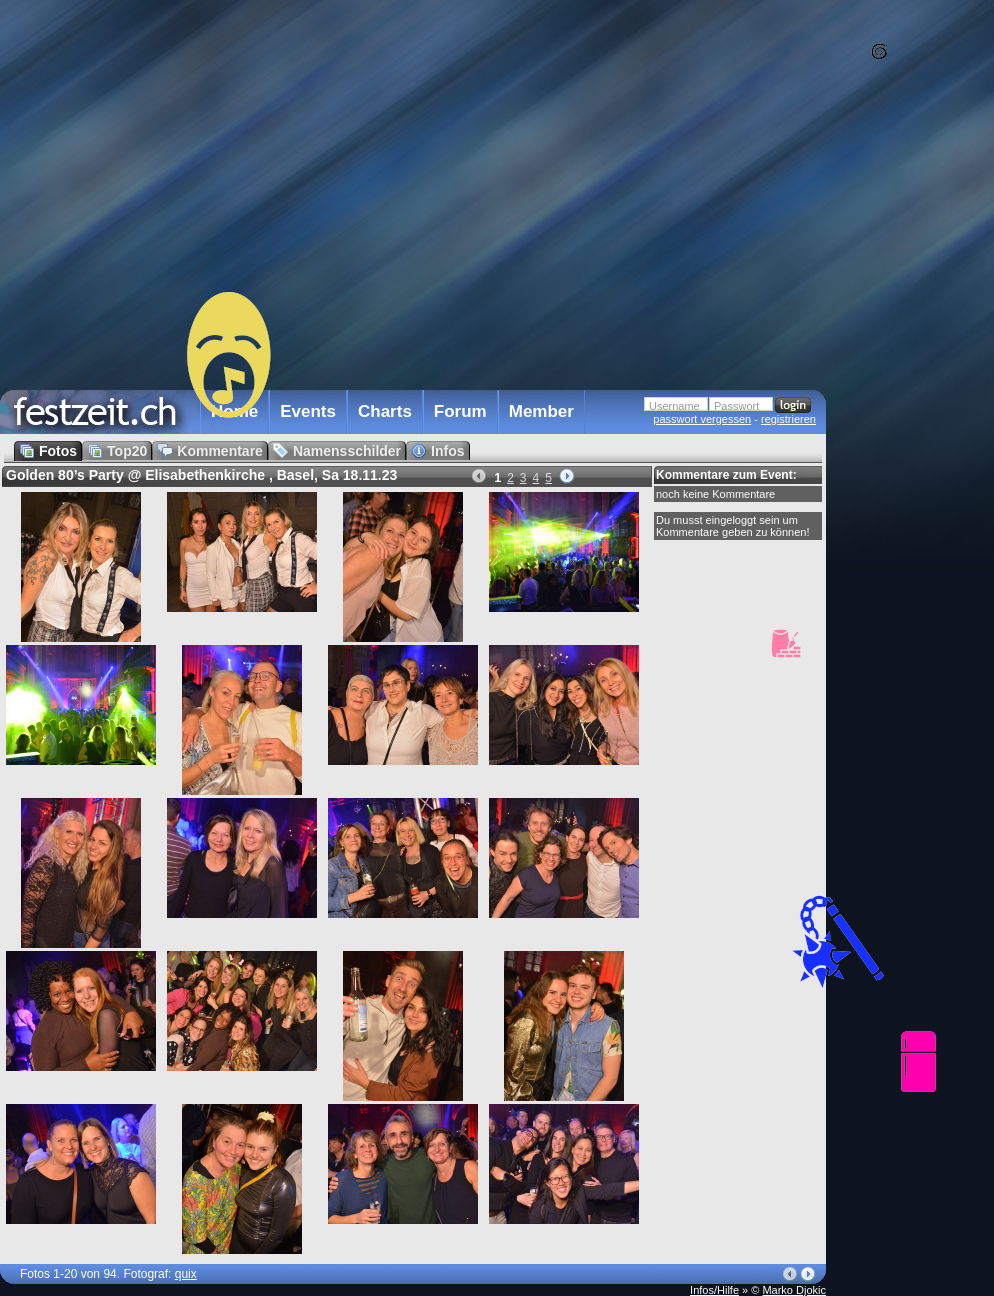 This screenshot has height=1296, width=994. What do you see at coordinates (918, 1060) in the screenshot?
I see `access kitchen or food storage settings` at bounding box center [918, 1060].